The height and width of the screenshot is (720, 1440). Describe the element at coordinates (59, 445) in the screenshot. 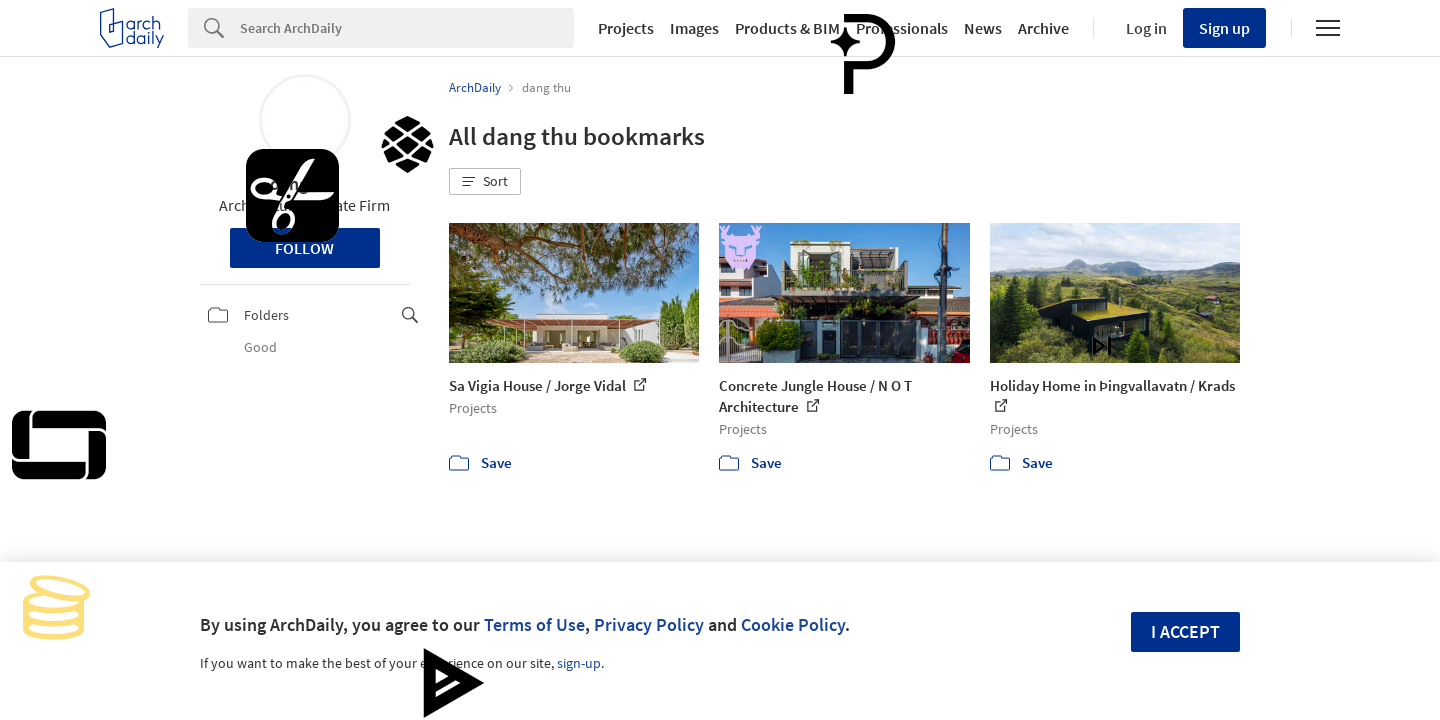

I see `open google tv app` at that location.